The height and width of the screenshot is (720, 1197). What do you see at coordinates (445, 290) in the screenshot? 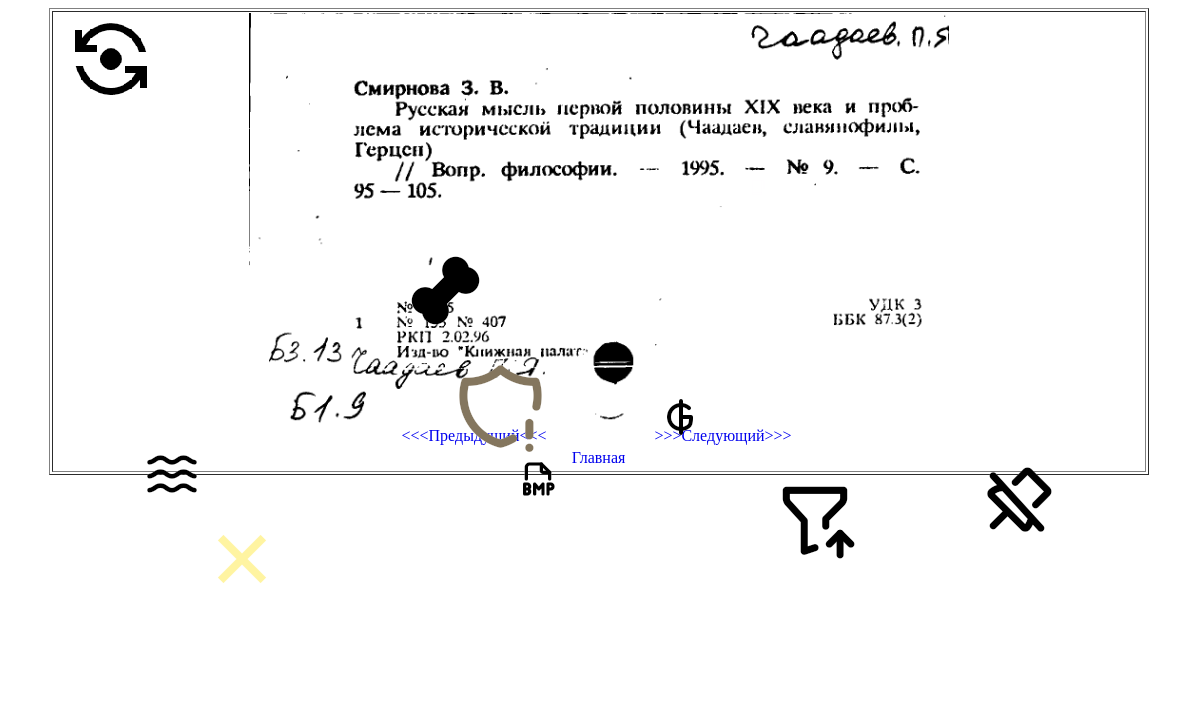
I see `access pet-related features or settings` at bounding box center [445, 290].